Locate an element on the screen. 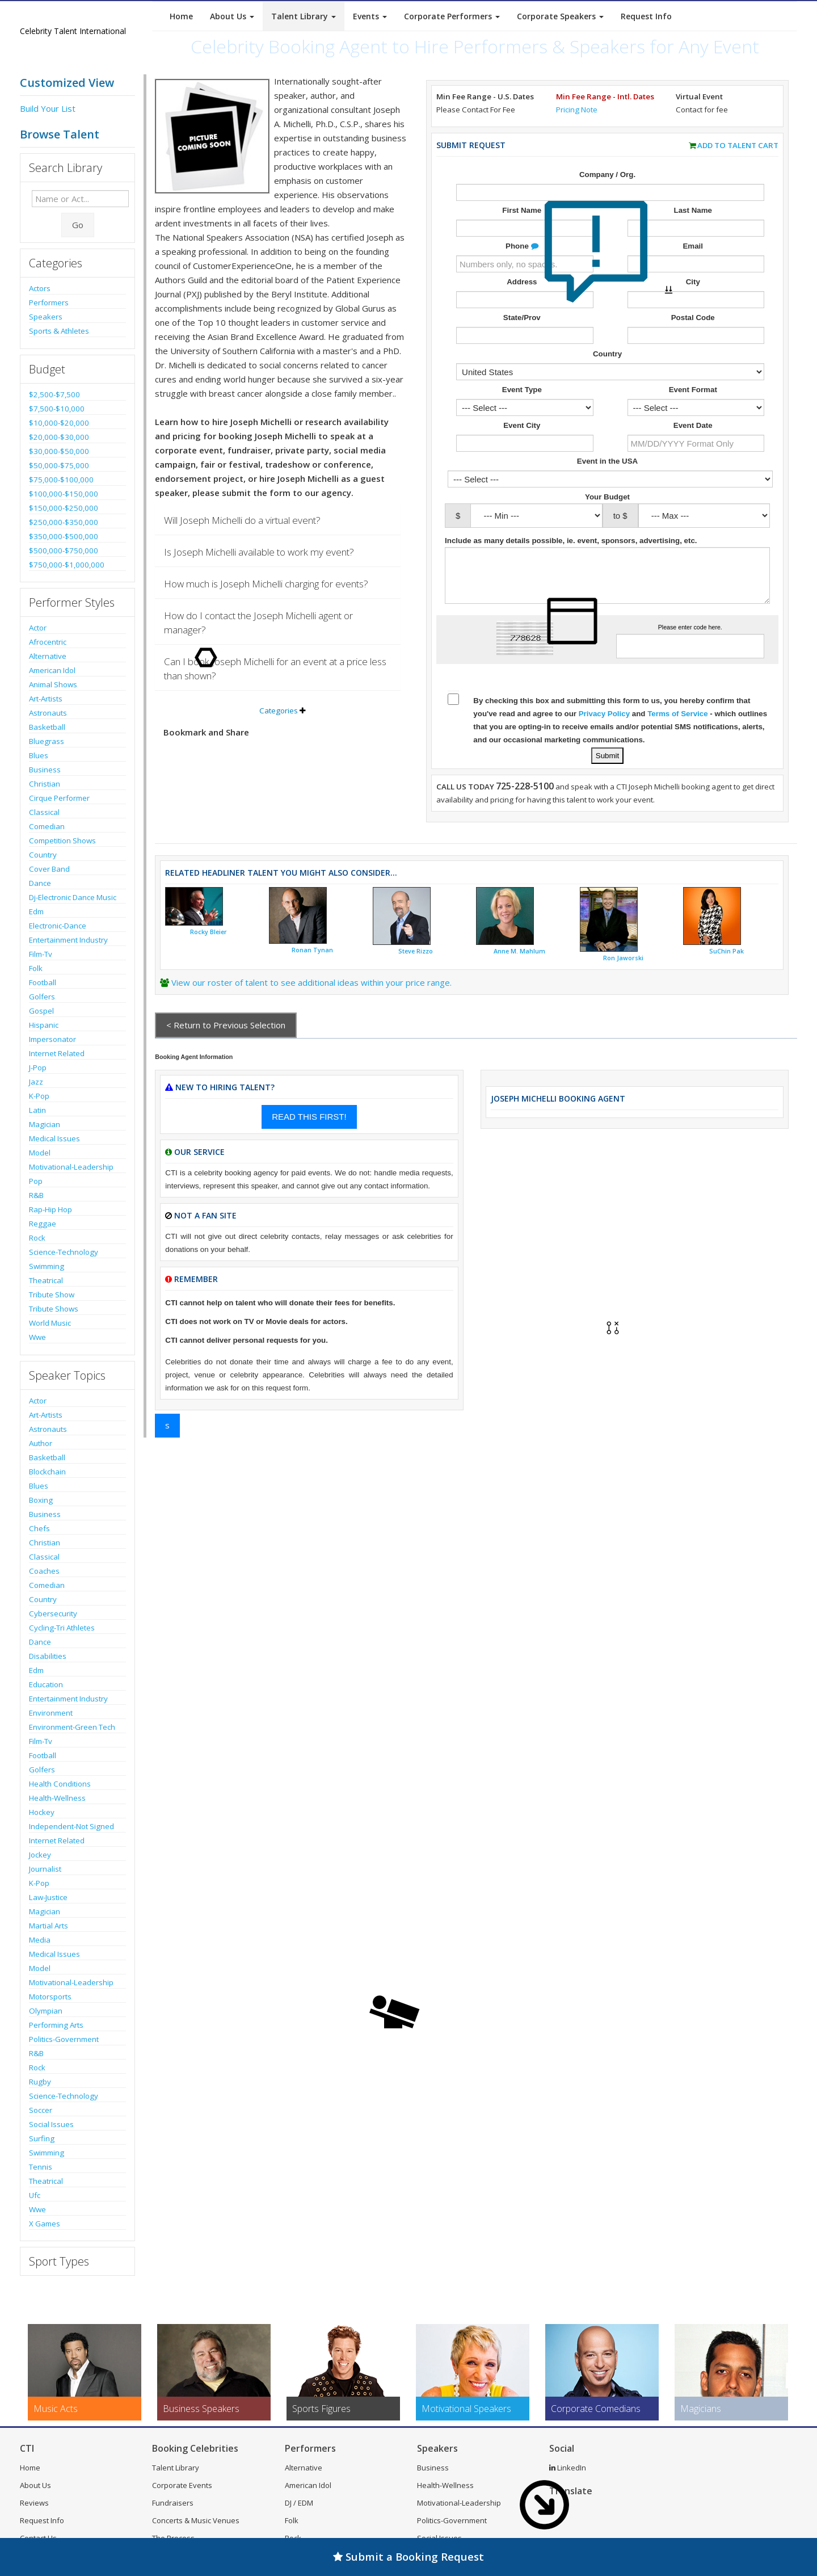 The image size is (817, 2576). open in browser window is located at coordinates (572, 623).